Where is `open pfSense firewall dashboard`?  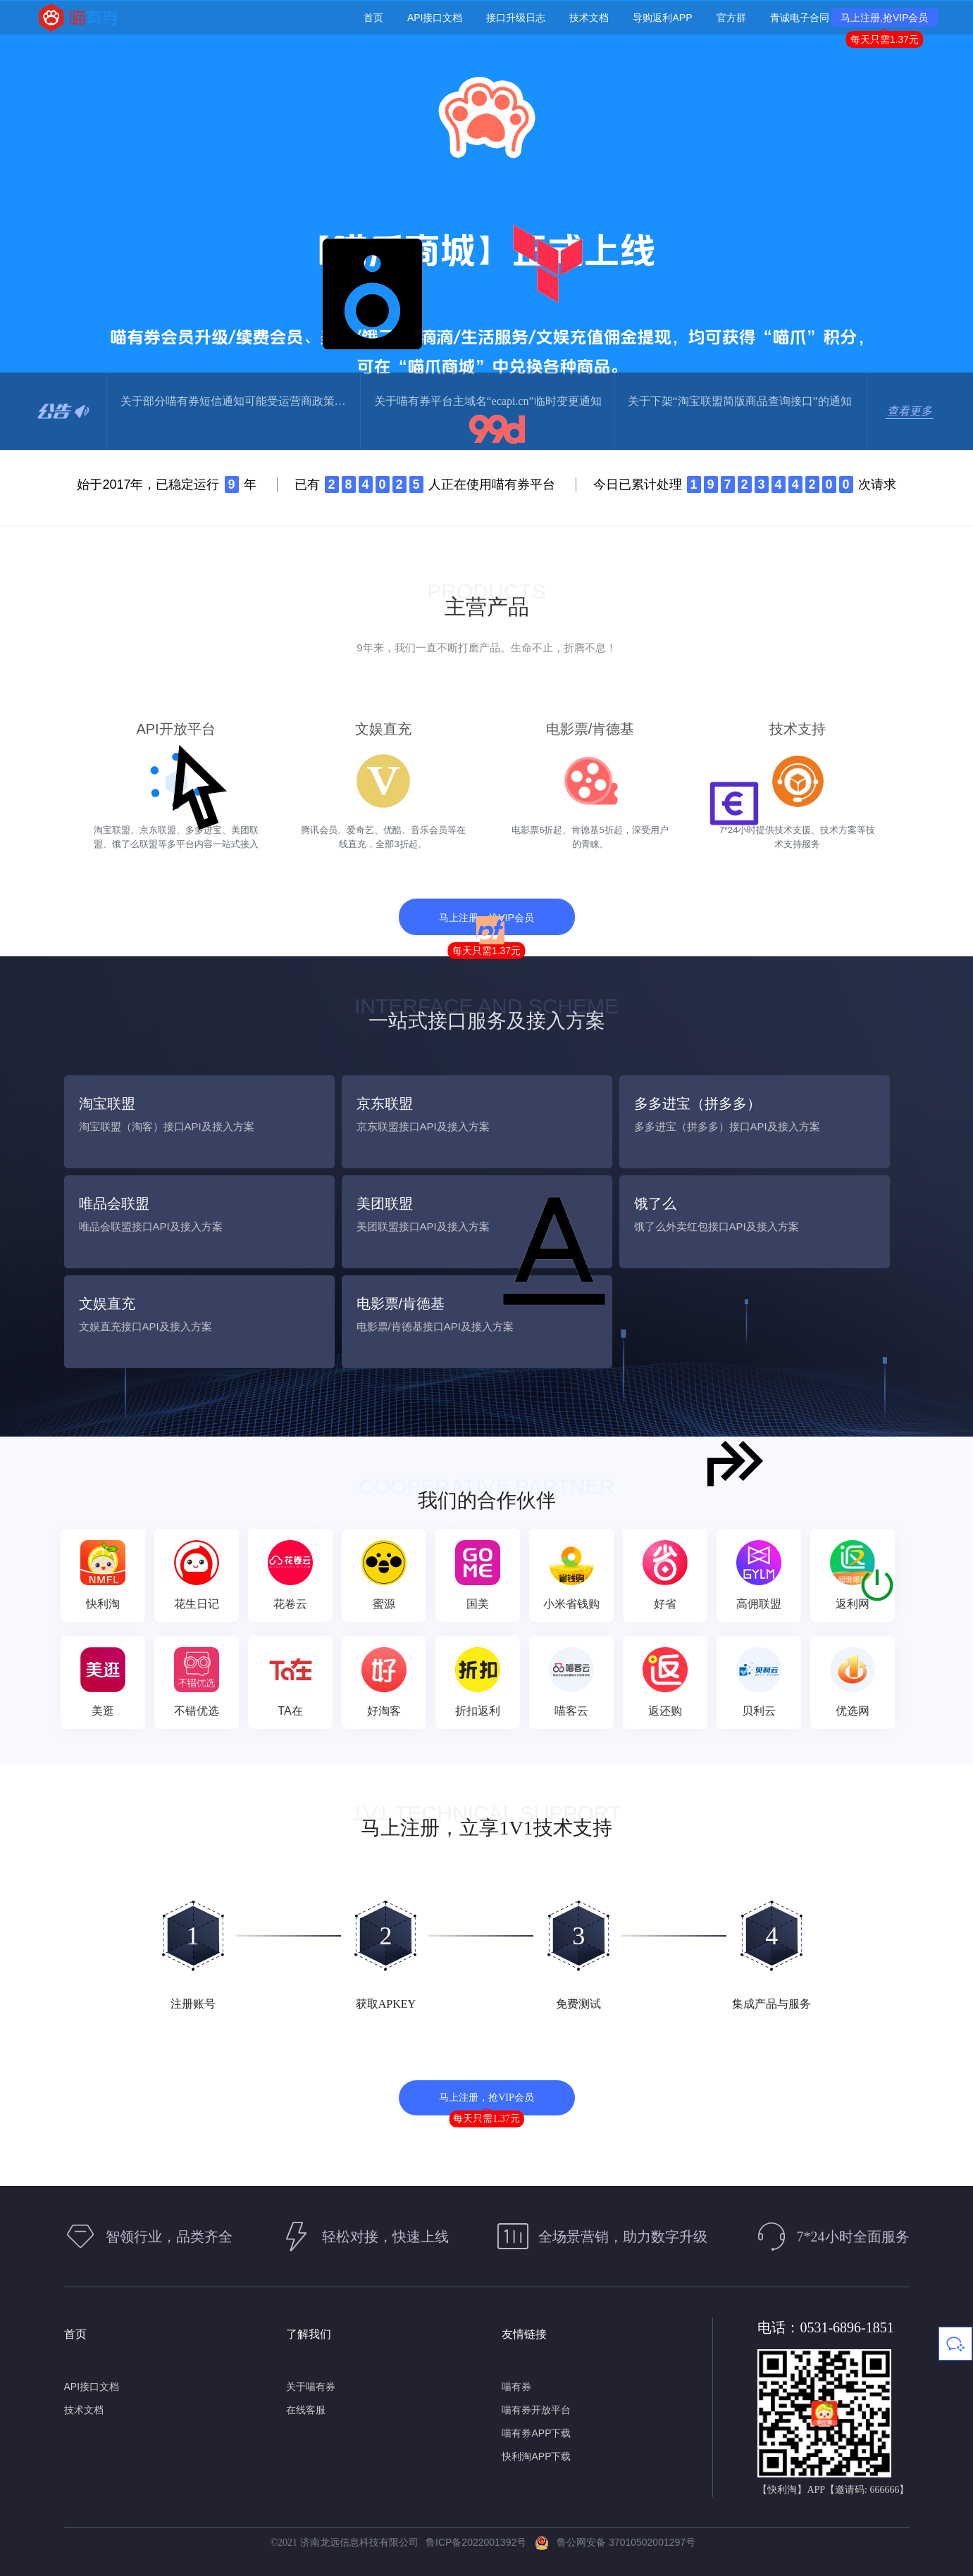
open pfSense firewall dashboard is located at coordinates (490, 930).